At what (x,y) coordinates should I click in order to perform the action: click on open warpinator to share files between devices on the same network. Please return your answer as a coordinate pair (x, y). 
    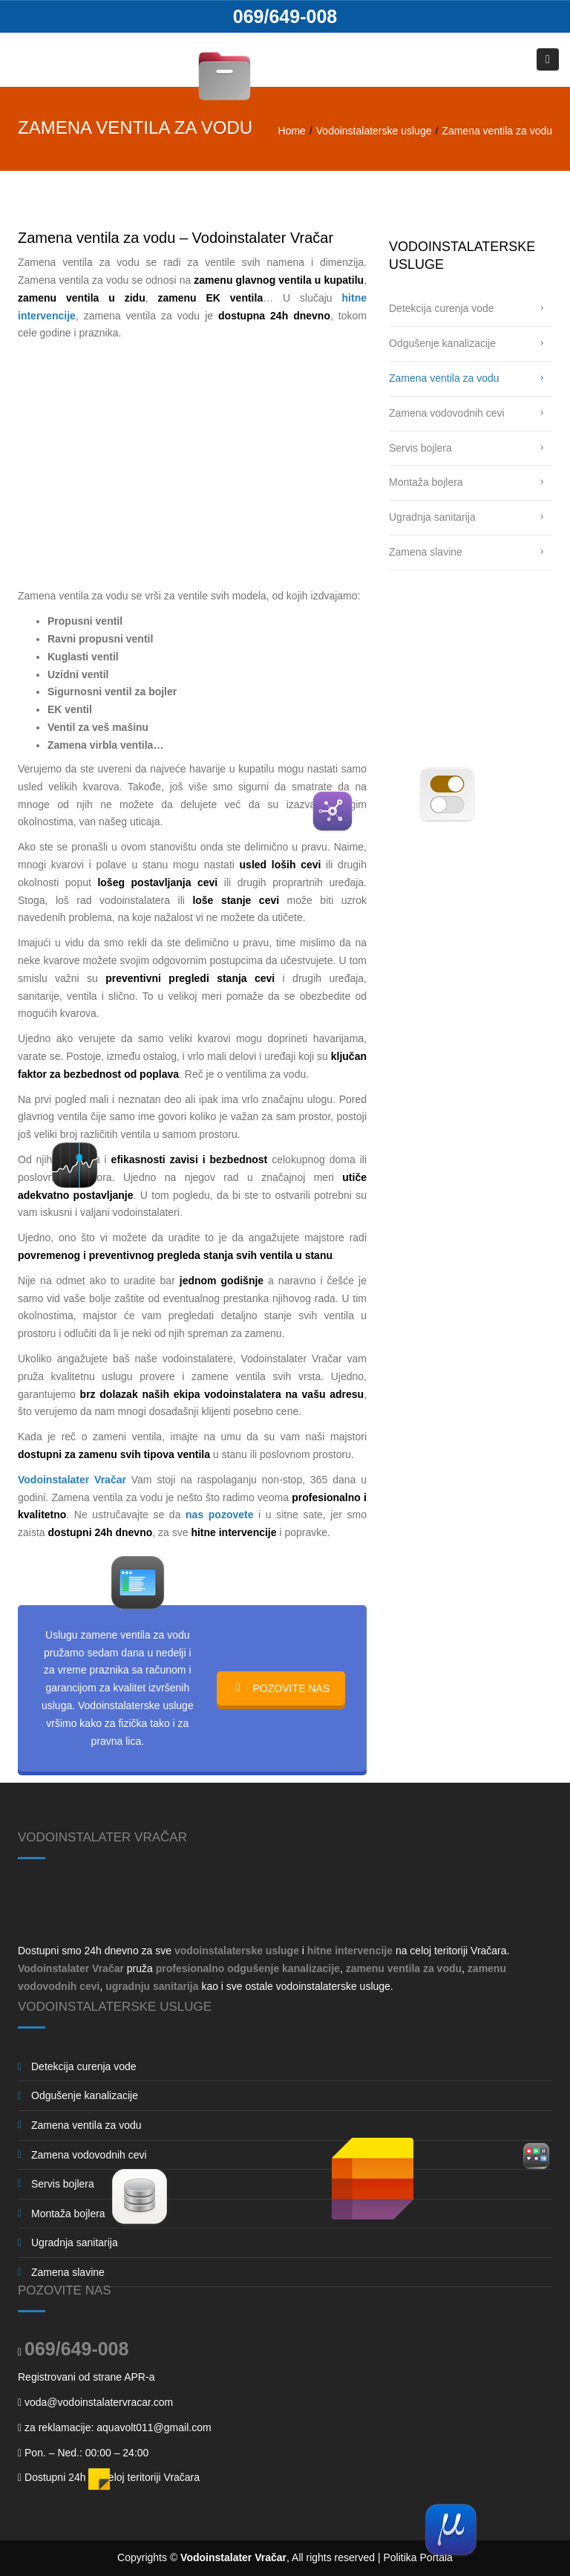
    Looking at the image, I should click on (332, 811).